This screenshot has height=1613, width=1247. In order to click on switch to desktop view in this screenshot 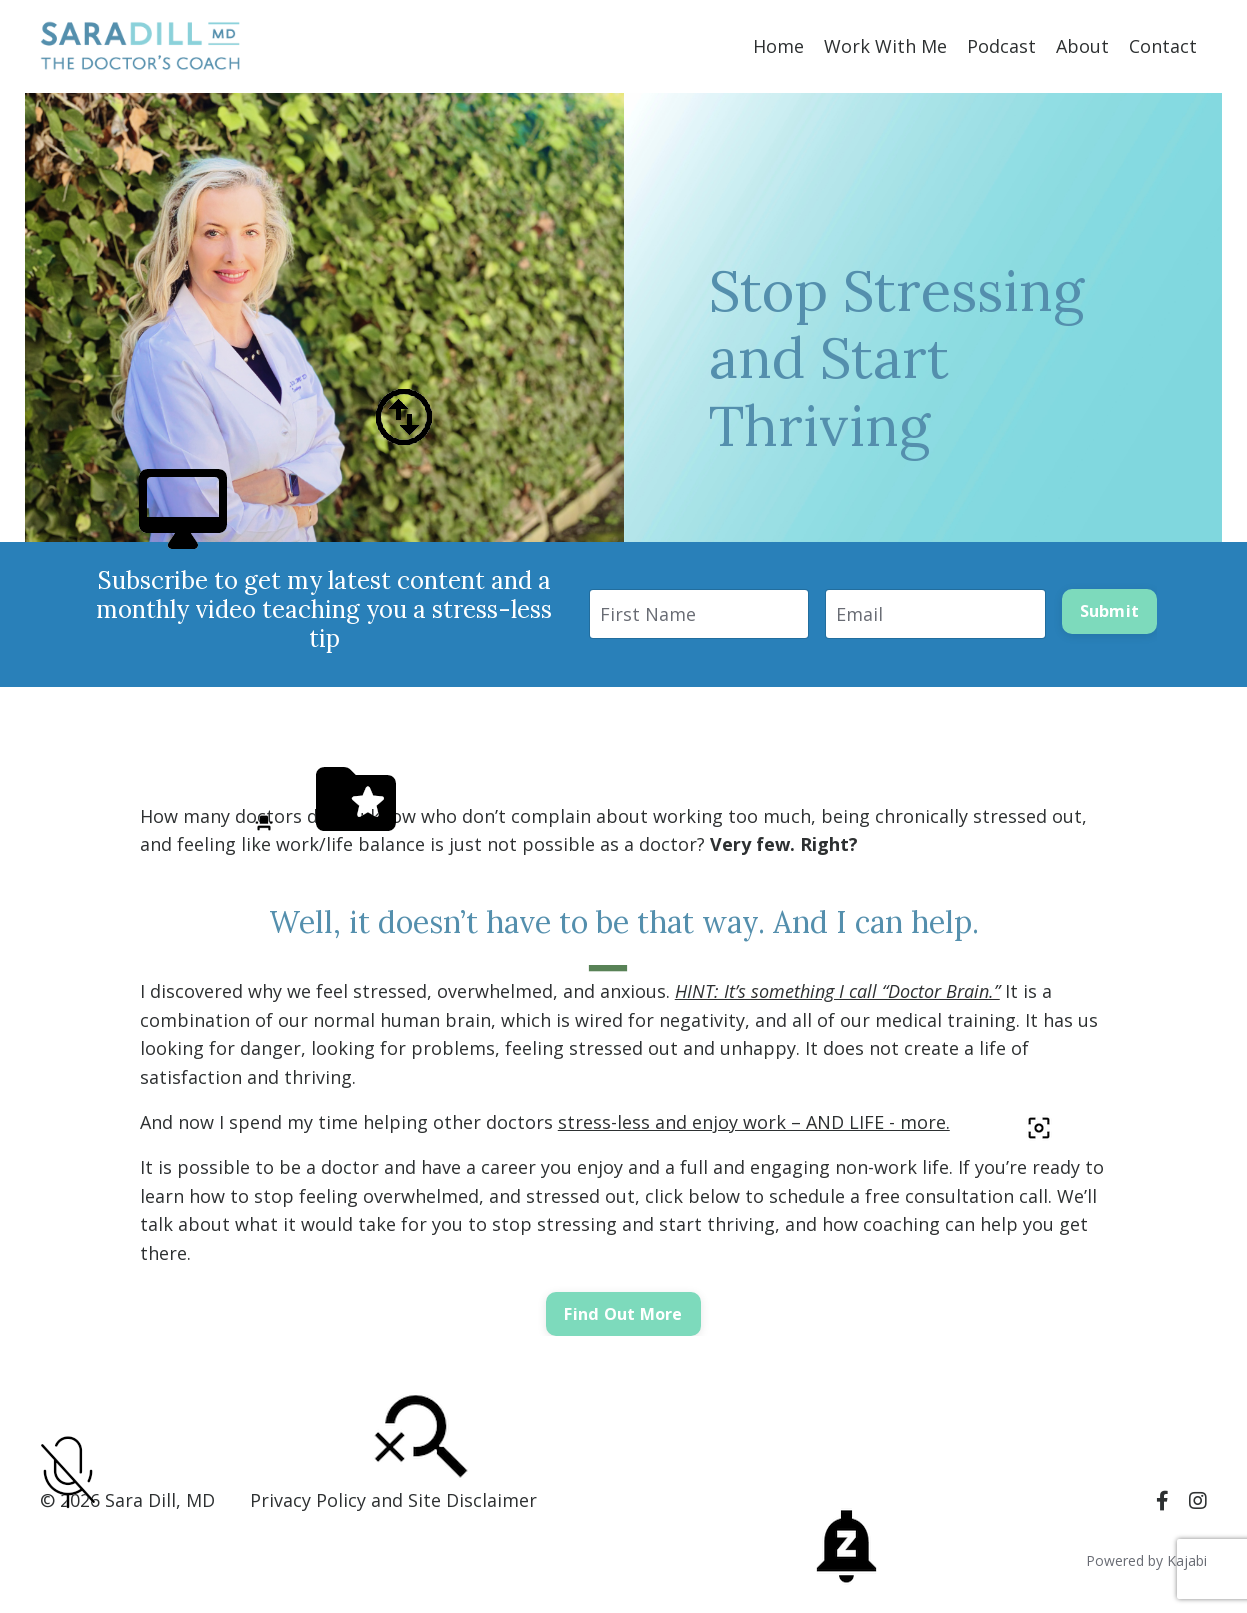, I will do `click(183, 509)`.